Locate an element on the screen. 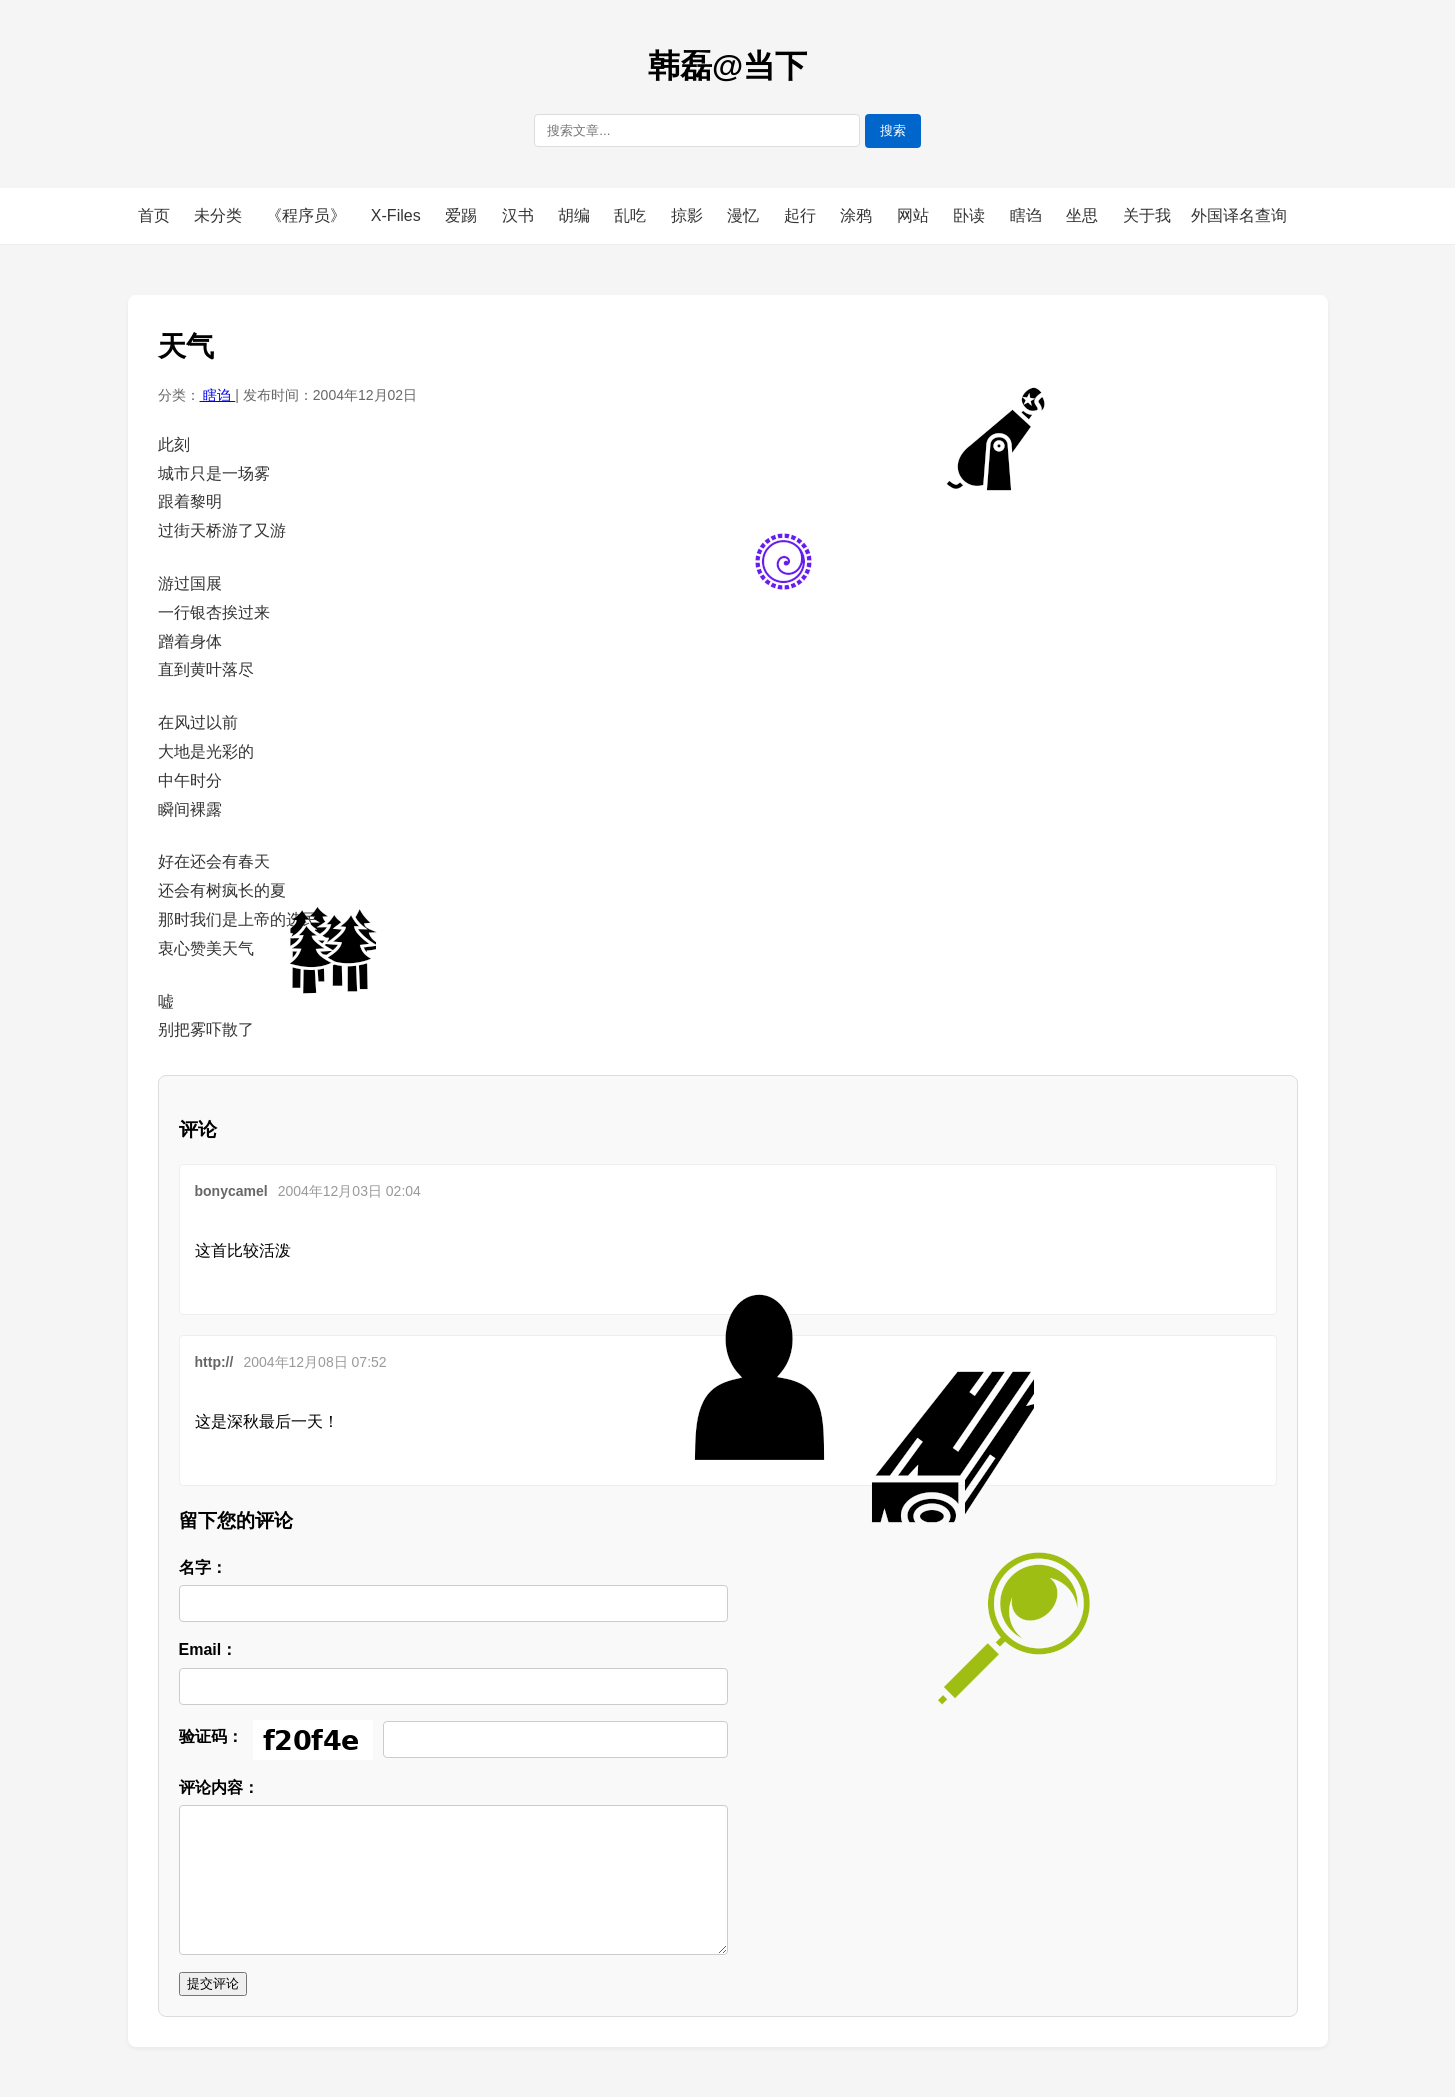 Image resolution: width=1455 pixels, height=2097 pixels. explore forest or woodland area in game is located at coordinates (333, 950).